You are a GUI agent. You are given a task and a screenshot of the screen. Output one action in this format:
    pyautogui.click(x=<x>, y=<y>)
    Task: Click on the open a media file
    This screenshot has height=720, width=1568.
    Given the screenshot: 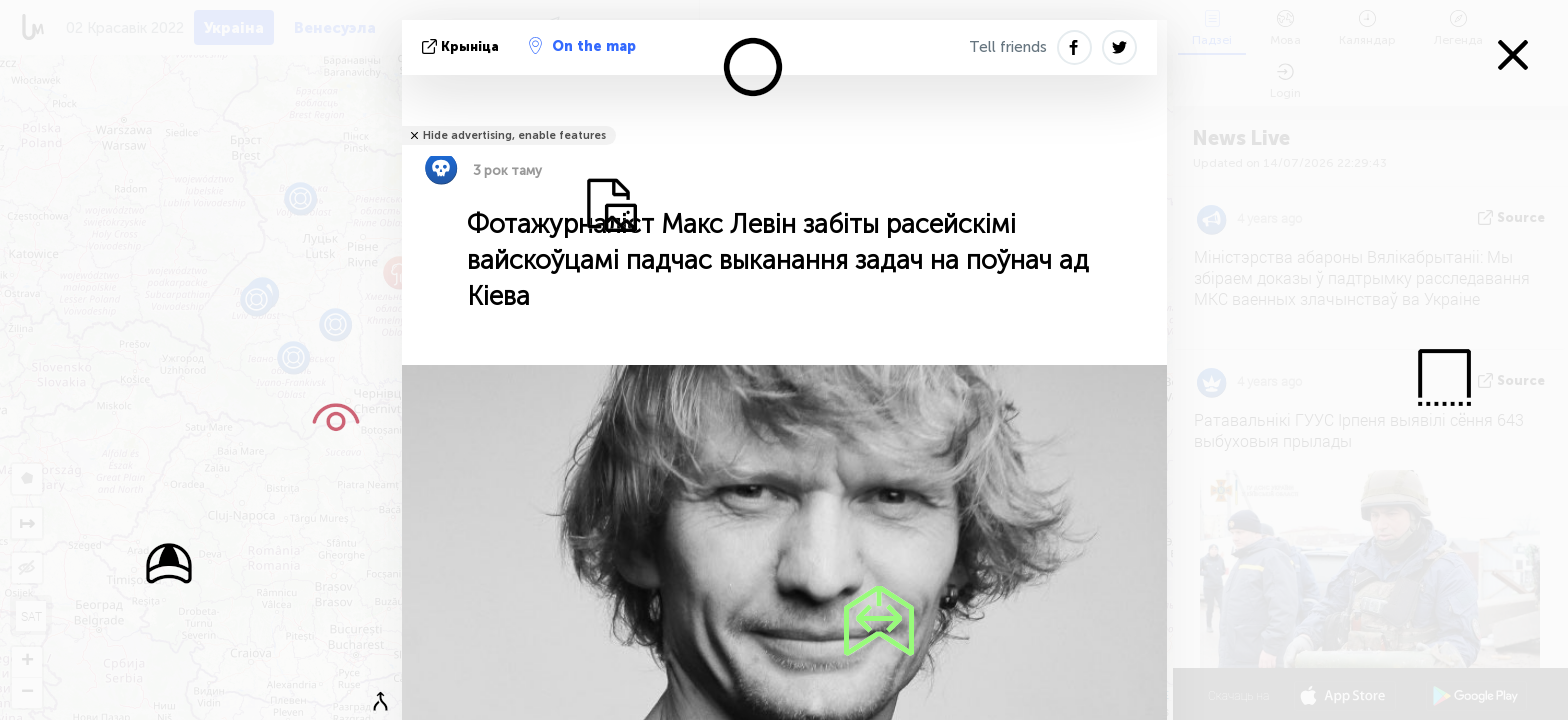 What is the action you would take?
    pyautogui.click(x=608, y=203)
    